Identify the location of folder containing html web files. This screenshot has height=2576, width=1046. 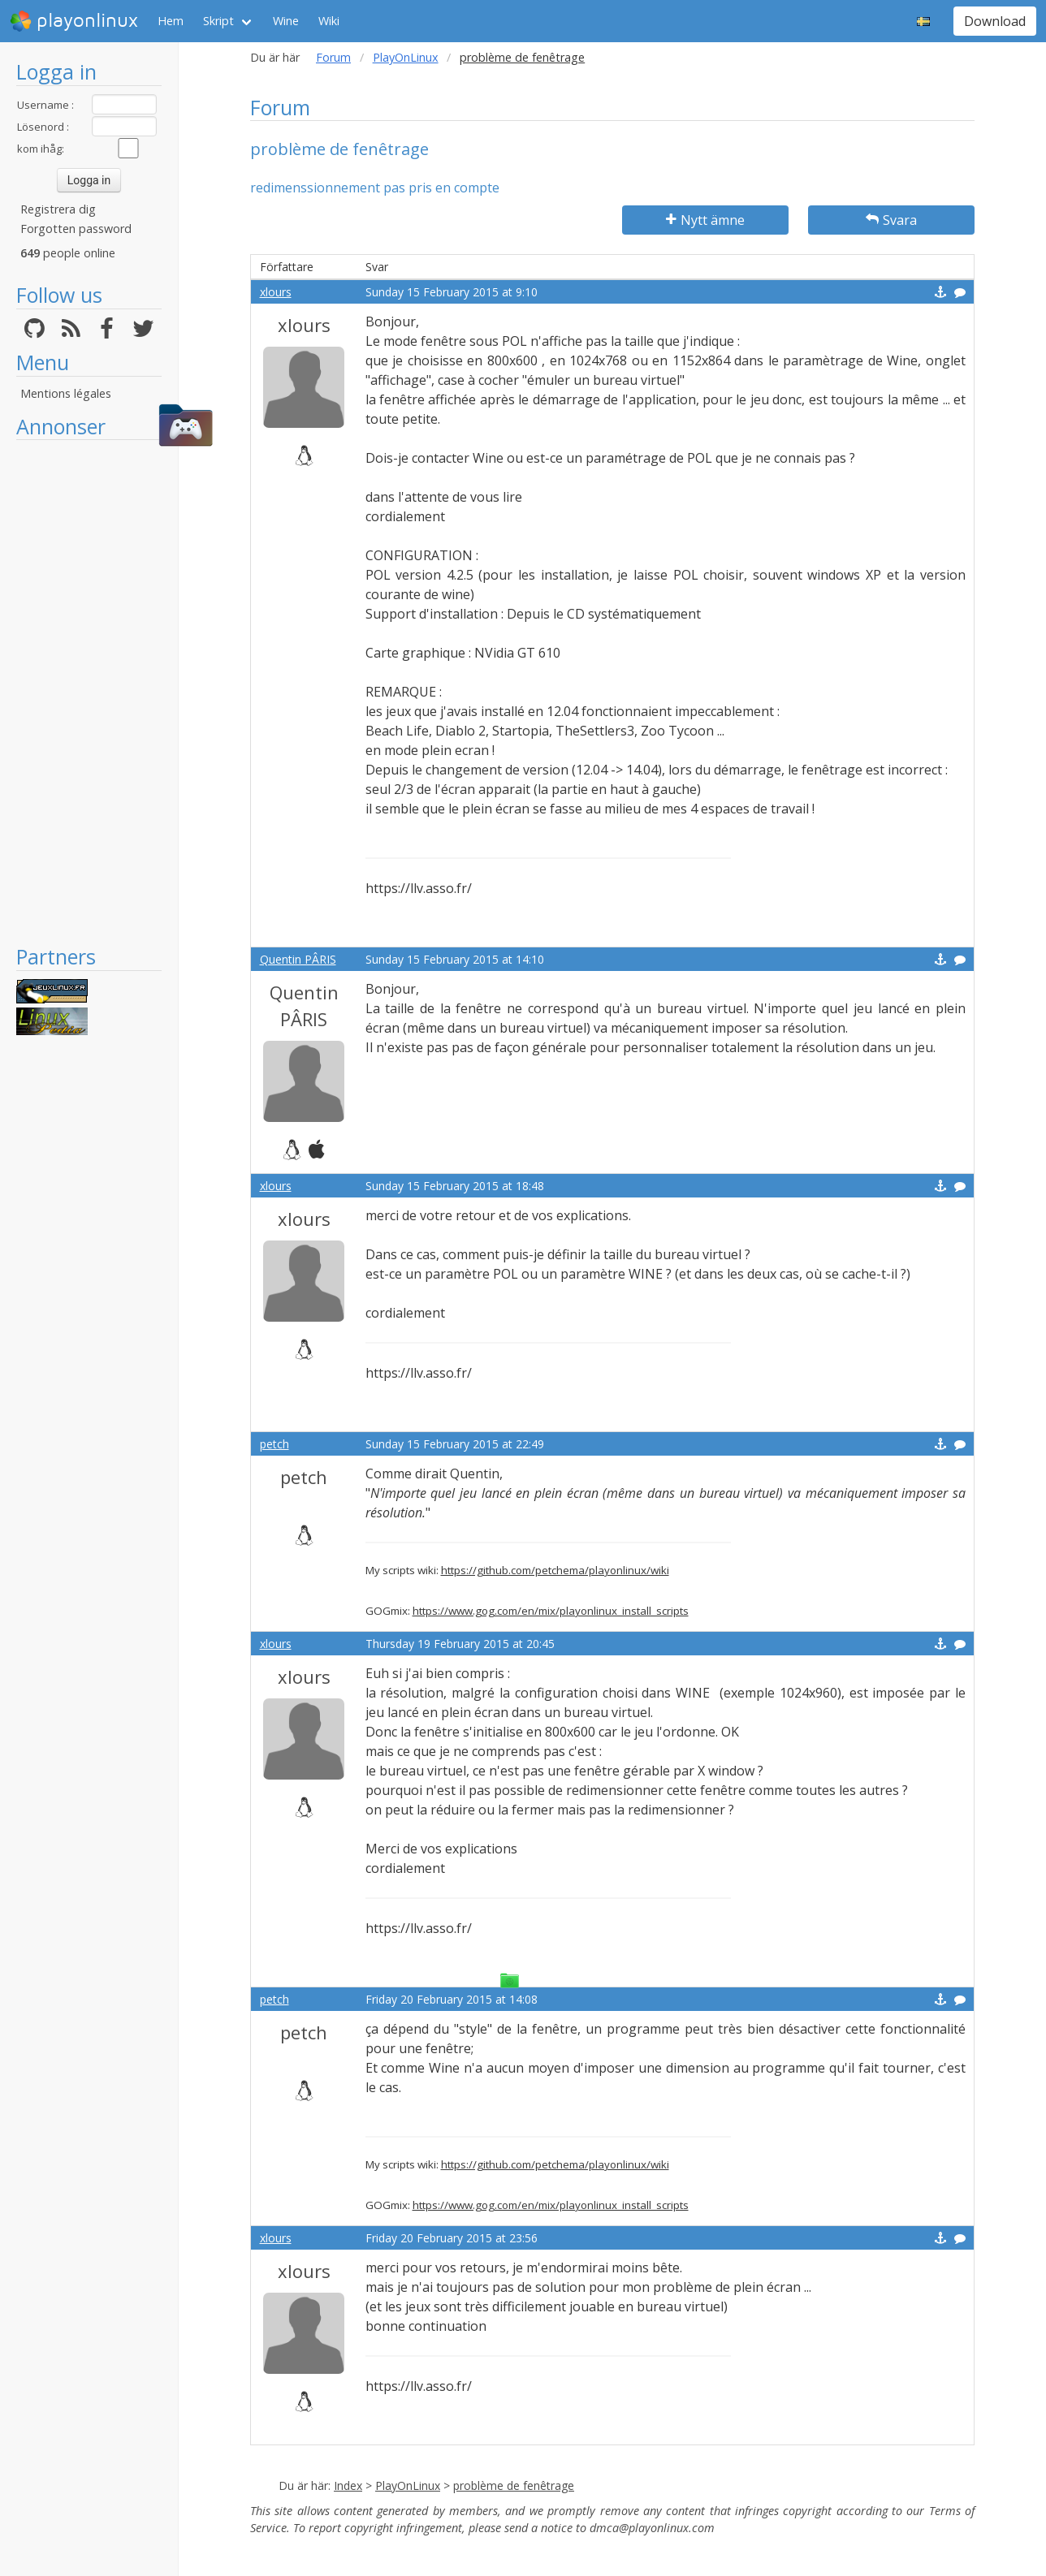
(509, 1980).